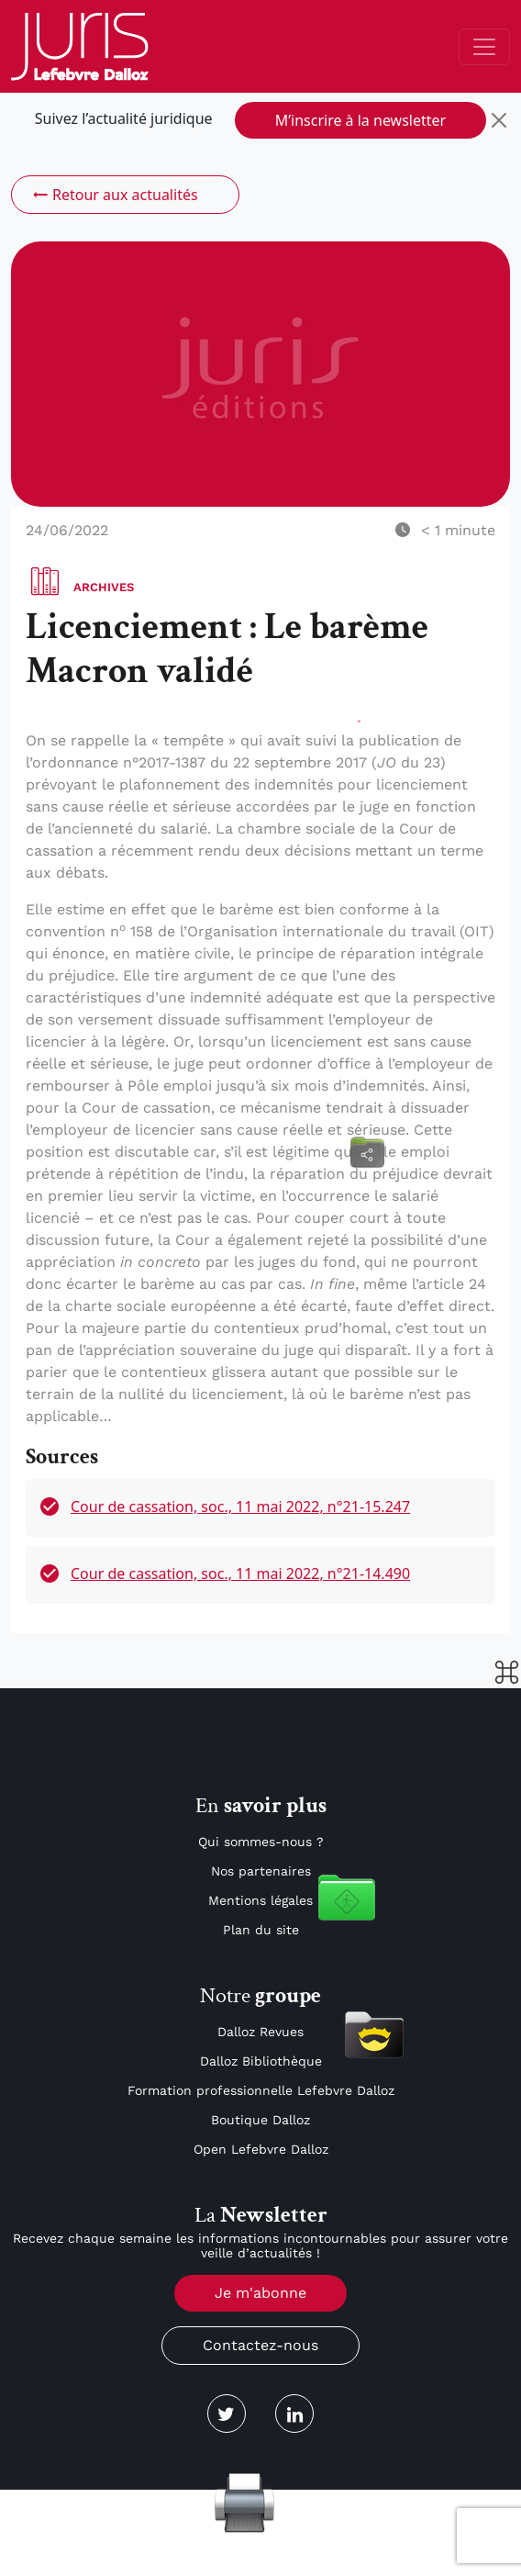 The image size is (521, 2576). Describe the element at coordinates (506, 1672) in the screenshot. I see `command key symbol on mac keyboards` at that location.